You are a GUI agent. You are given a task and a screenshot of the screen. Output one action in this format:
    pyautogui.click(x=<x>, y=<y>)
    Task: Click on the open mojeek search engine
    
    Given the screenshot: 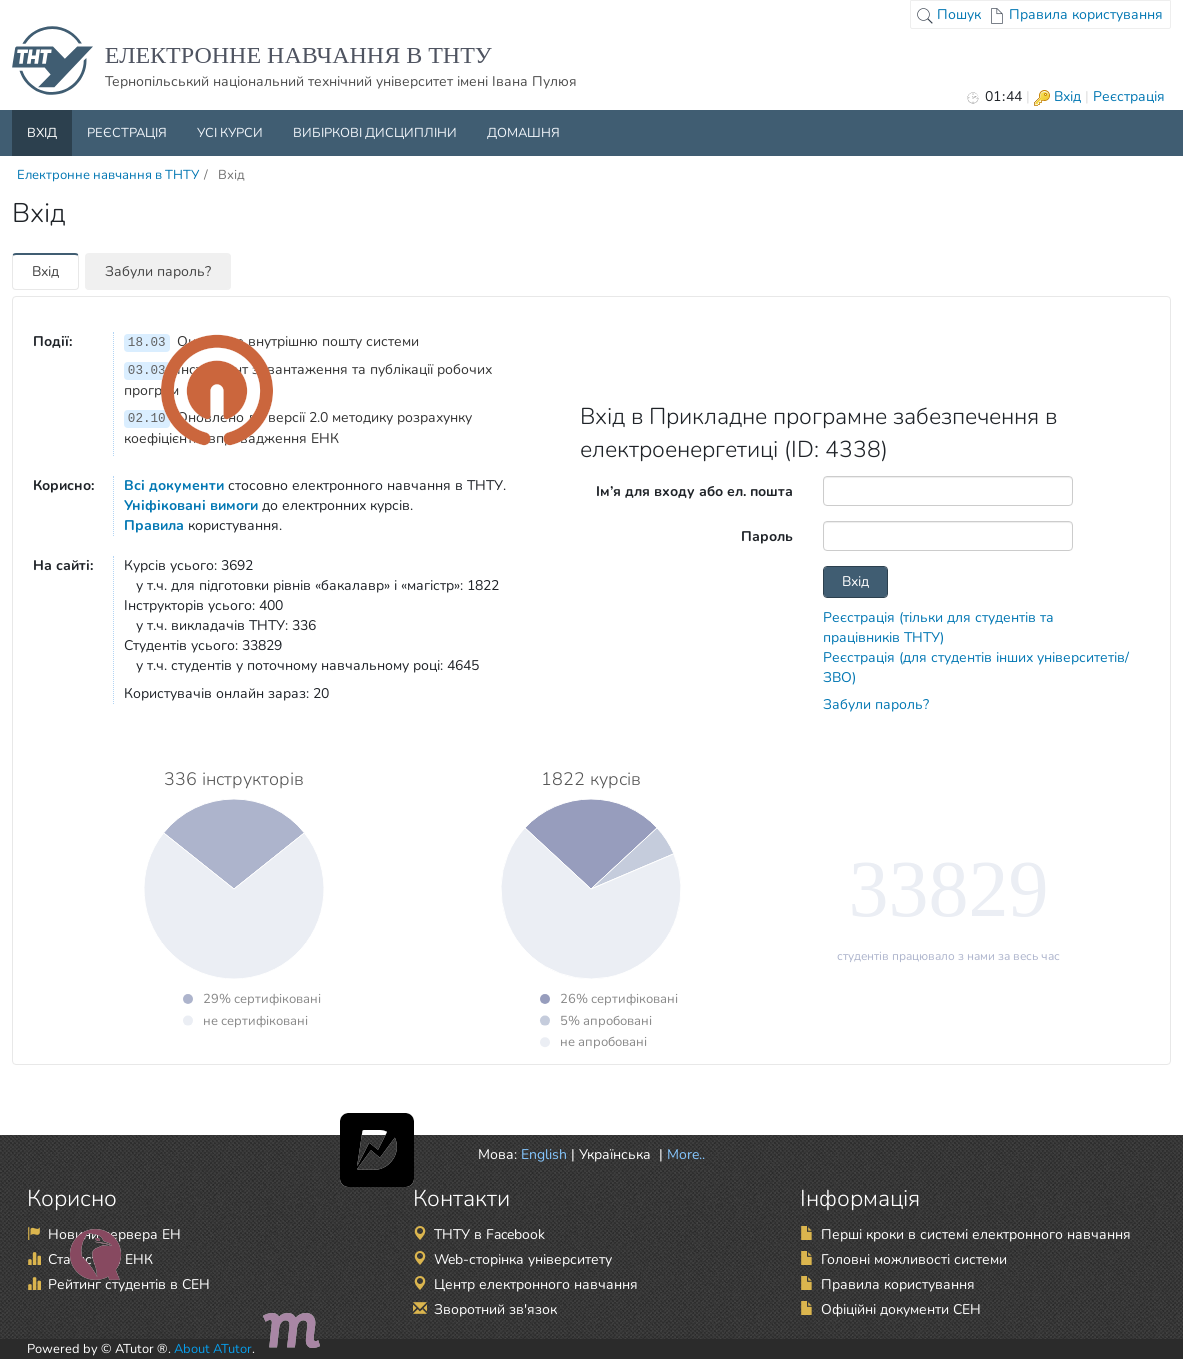 What is the action you would take?
    pyautogui.click(x=291, y=1330)
    